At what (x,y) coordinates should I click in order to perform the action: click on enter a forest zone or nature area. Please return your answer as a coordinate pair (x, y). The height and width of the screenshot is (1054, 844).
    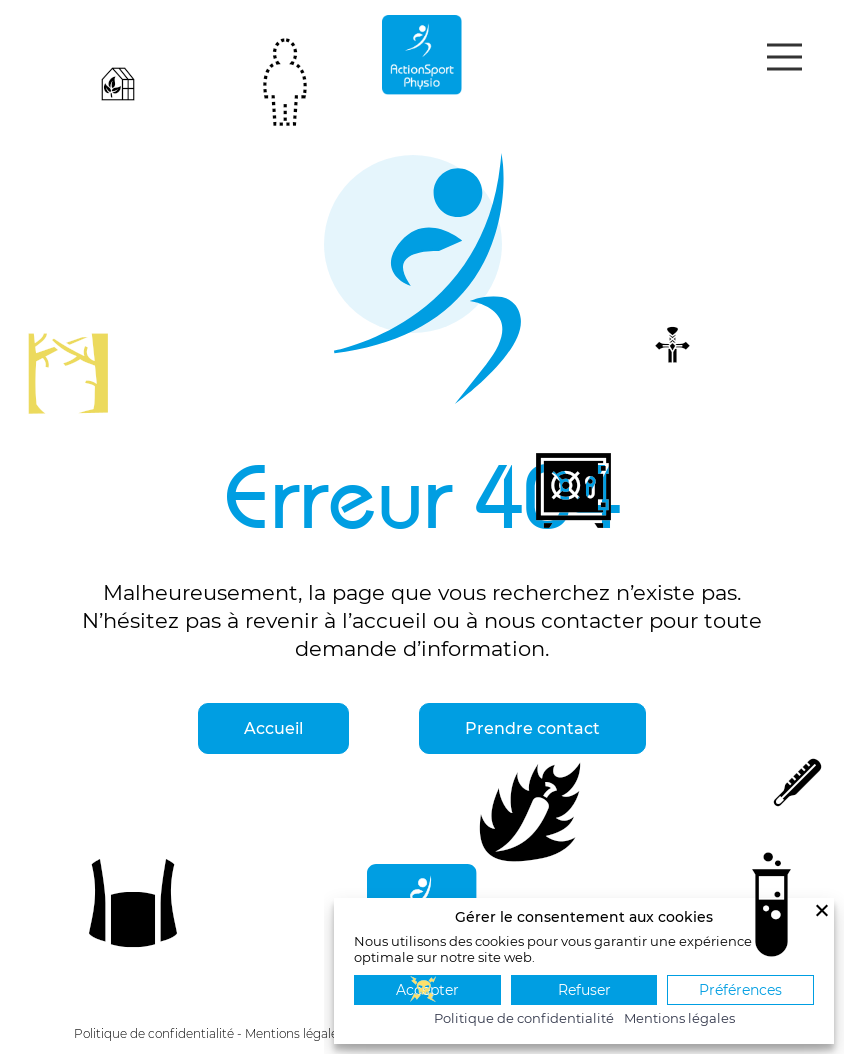
    Looking at the image, I should click on (68, 374).